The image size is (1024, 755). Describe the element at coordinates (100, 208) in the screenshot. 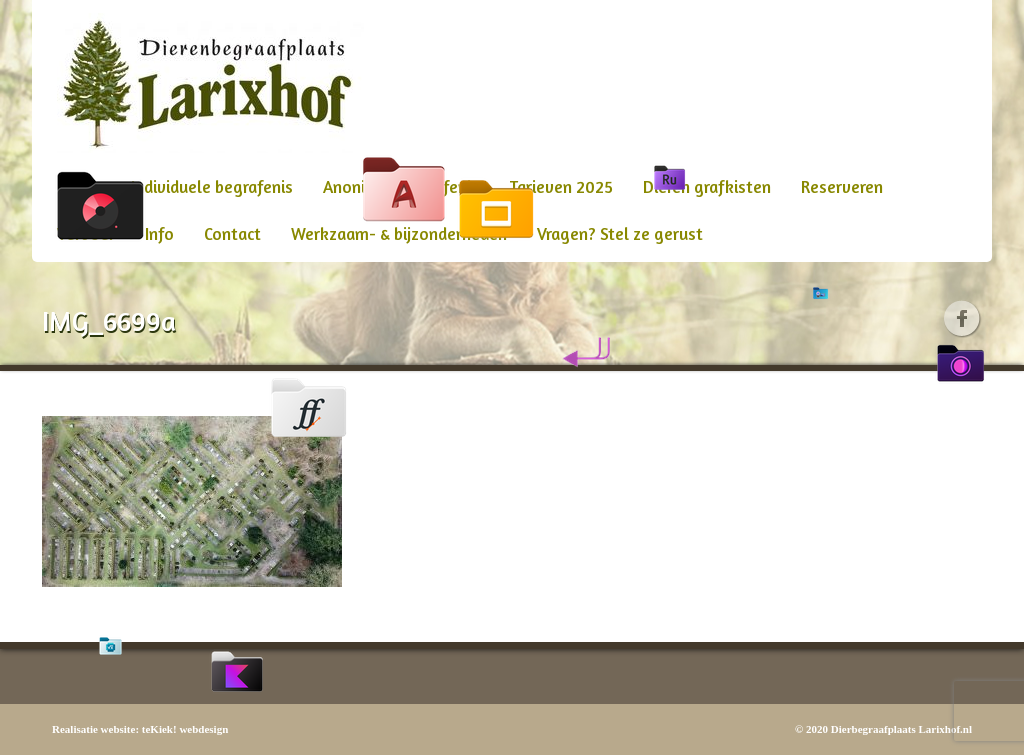

I see `folder containing wondershare dvd creator project files` at that location.